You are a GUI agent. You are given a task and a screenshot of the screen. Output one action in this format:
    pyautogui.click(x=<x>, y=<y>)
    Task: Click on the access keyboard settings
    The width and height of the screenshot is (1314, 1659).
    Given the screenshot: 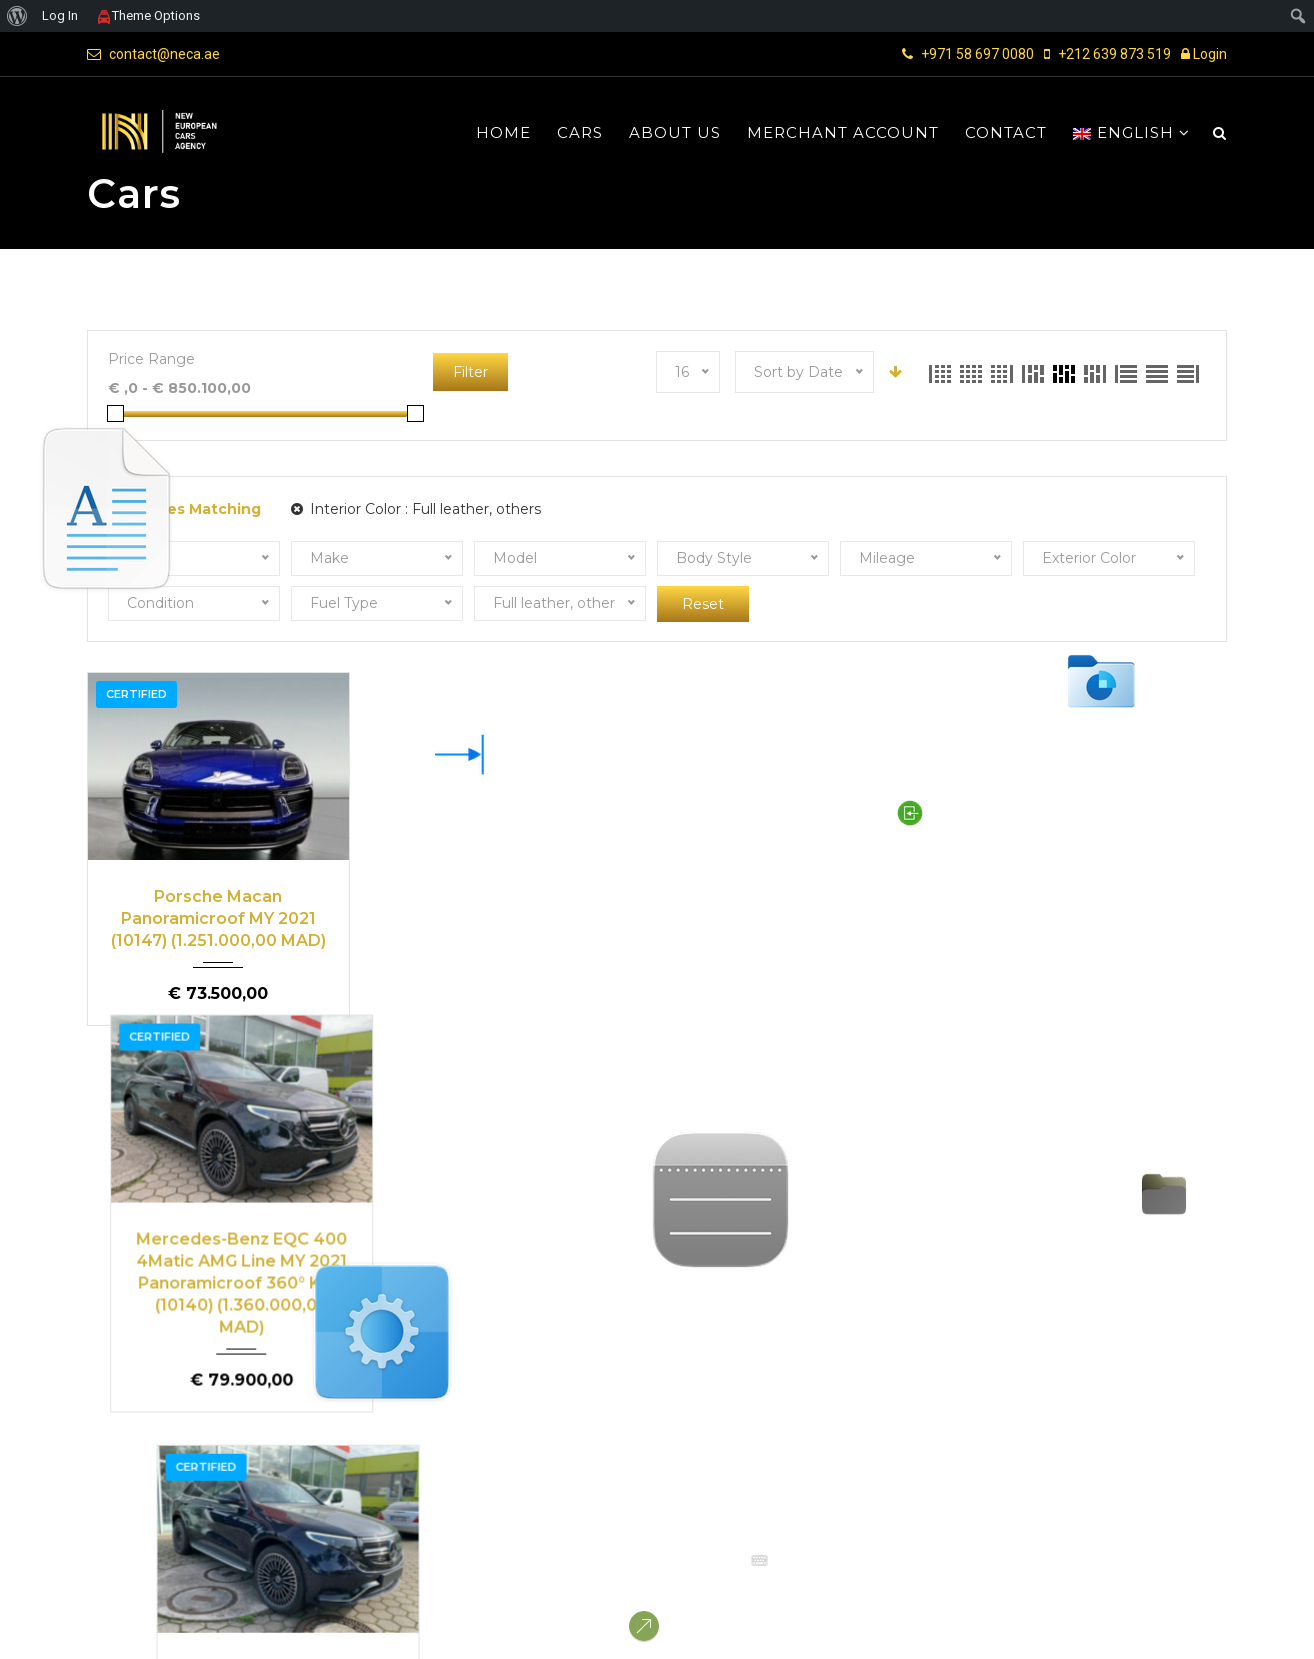 What is the action you would take?
    pyautogui.click(x=759, y=1560)
    